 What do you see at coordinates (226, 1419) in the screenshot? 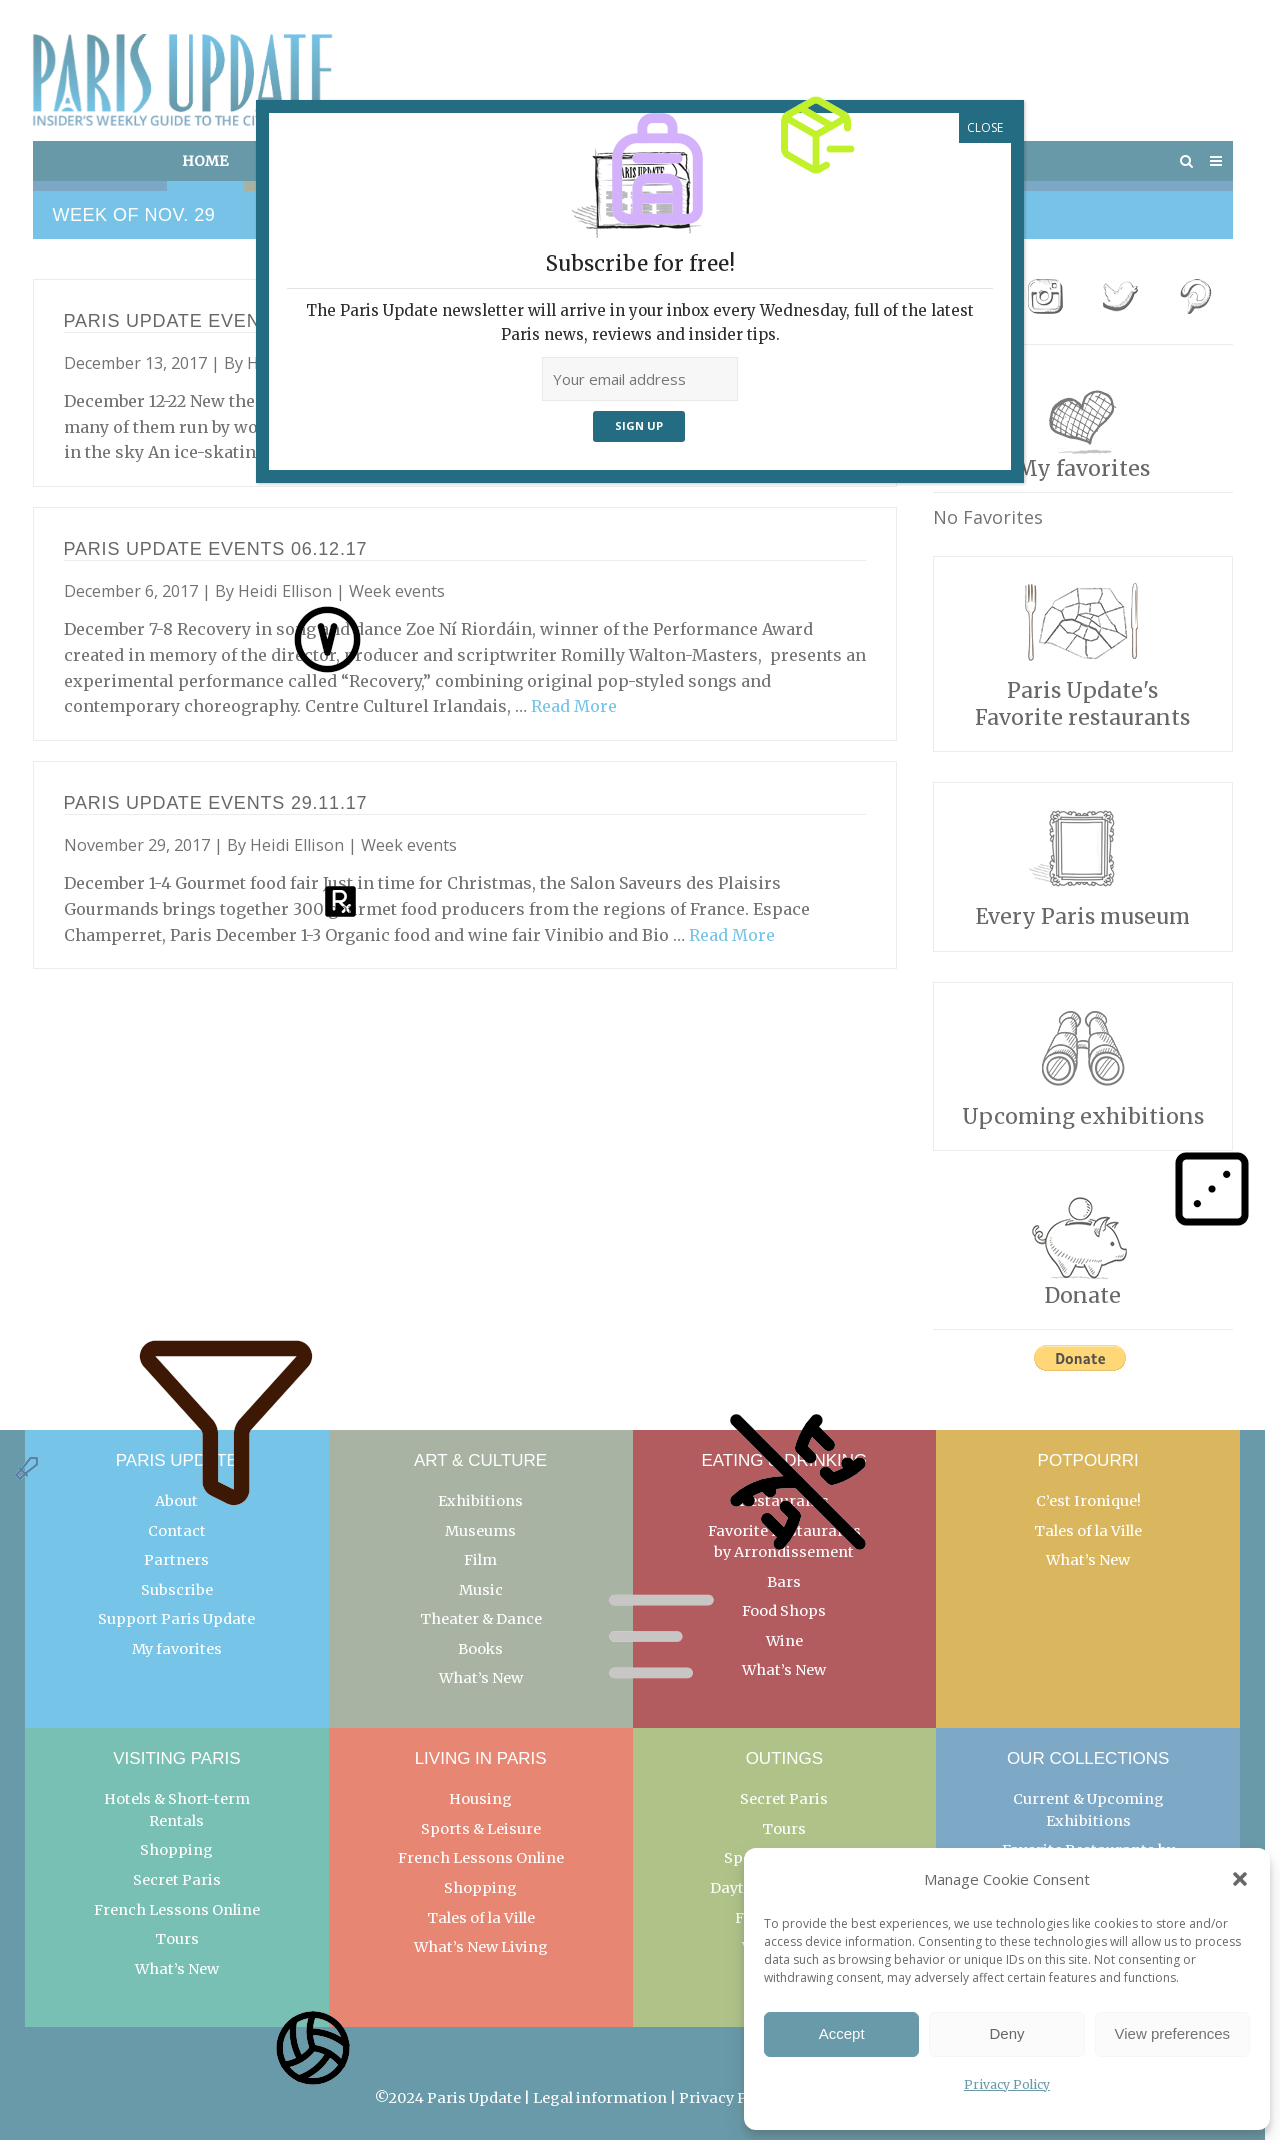
I see `filter or sort content` at bounding box center [226, 1419].